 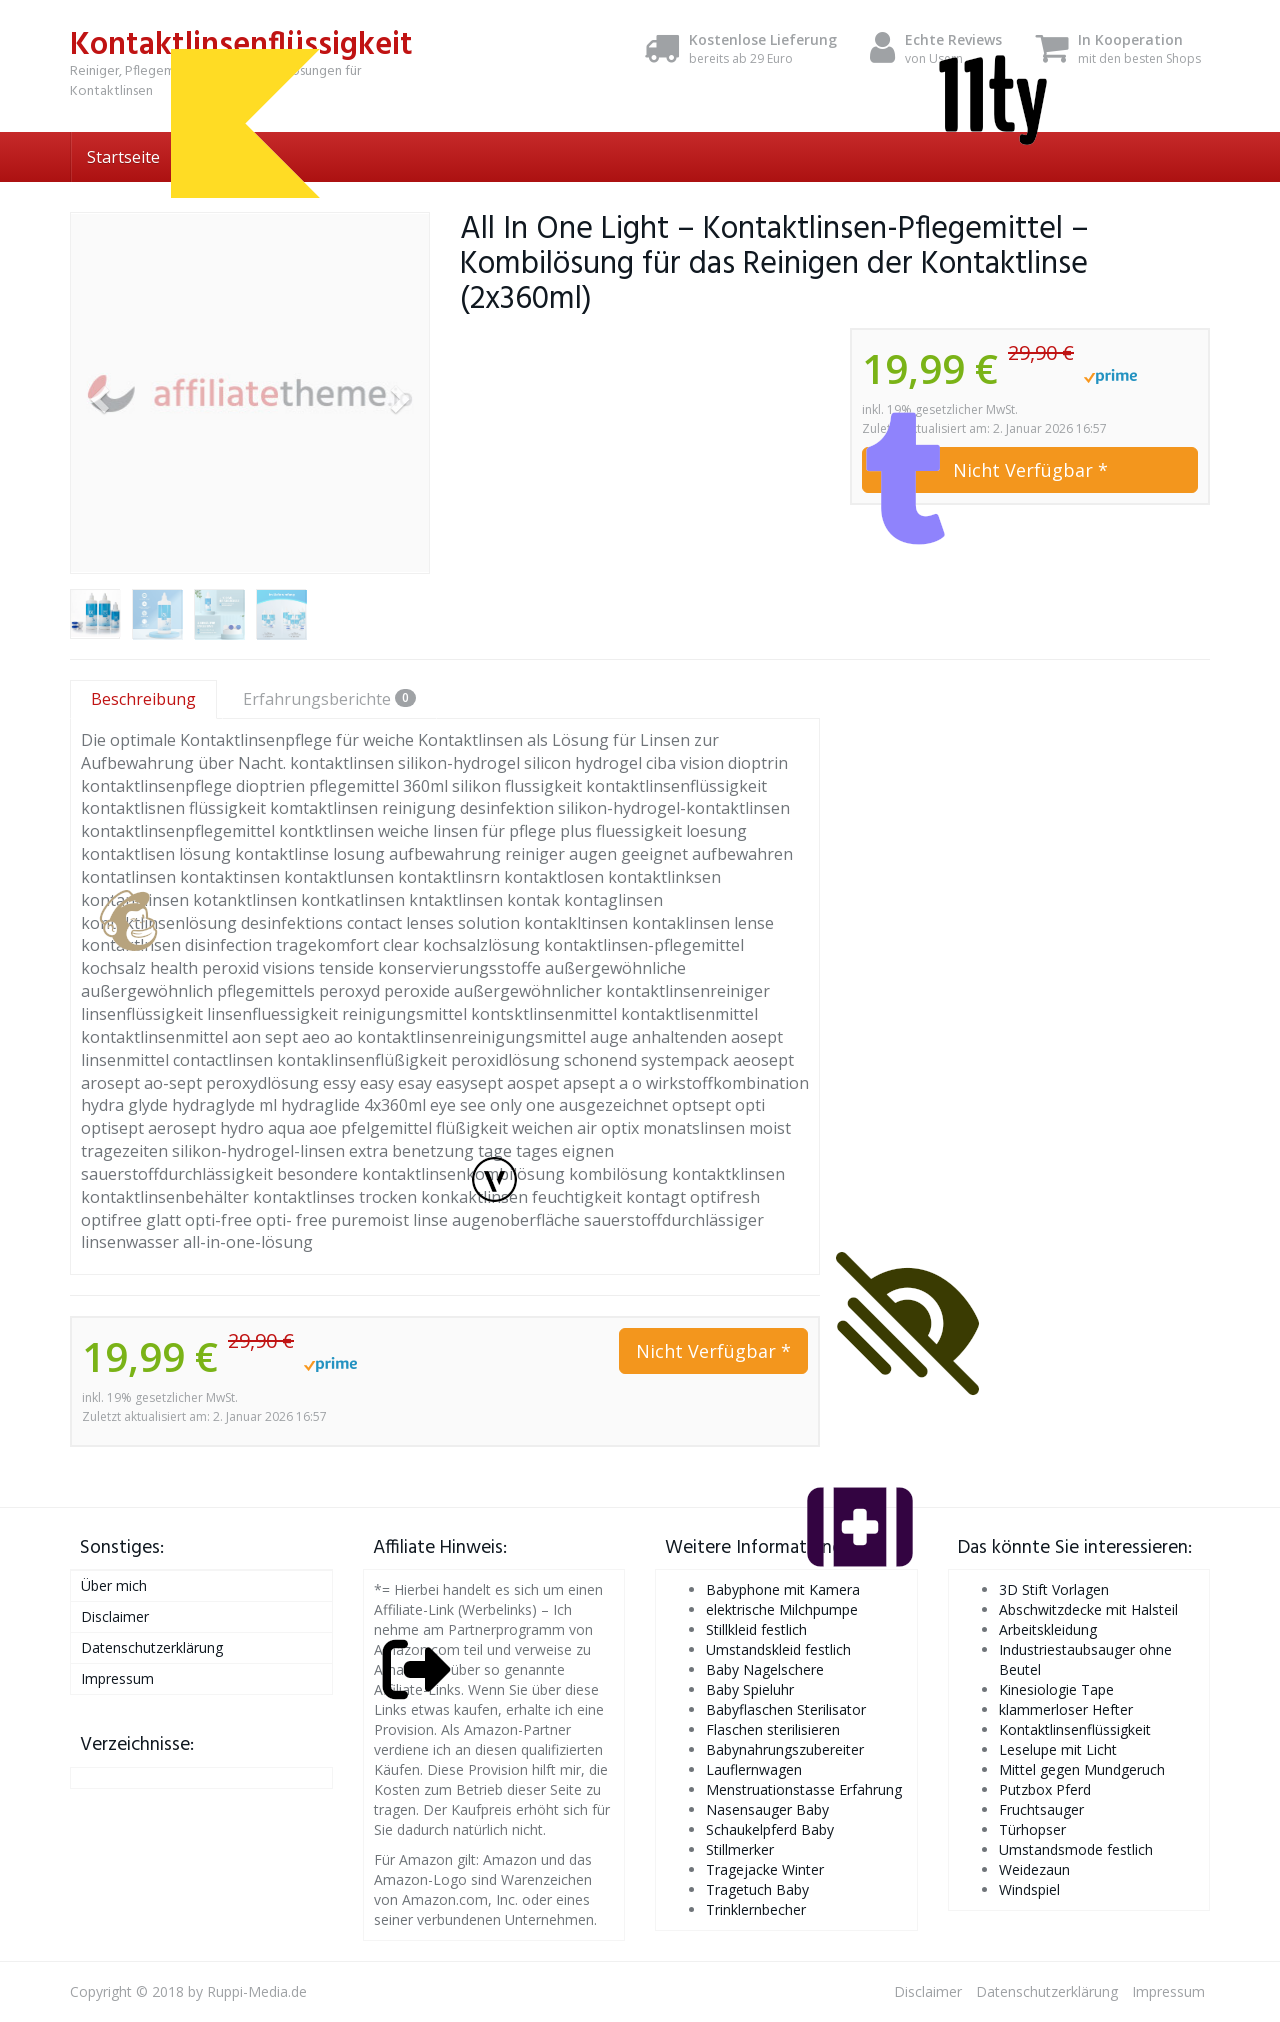 What do you see at coordinates (905, 478) in the screenshot?
I see `open tumblr app` at bounding box center [905, 478].